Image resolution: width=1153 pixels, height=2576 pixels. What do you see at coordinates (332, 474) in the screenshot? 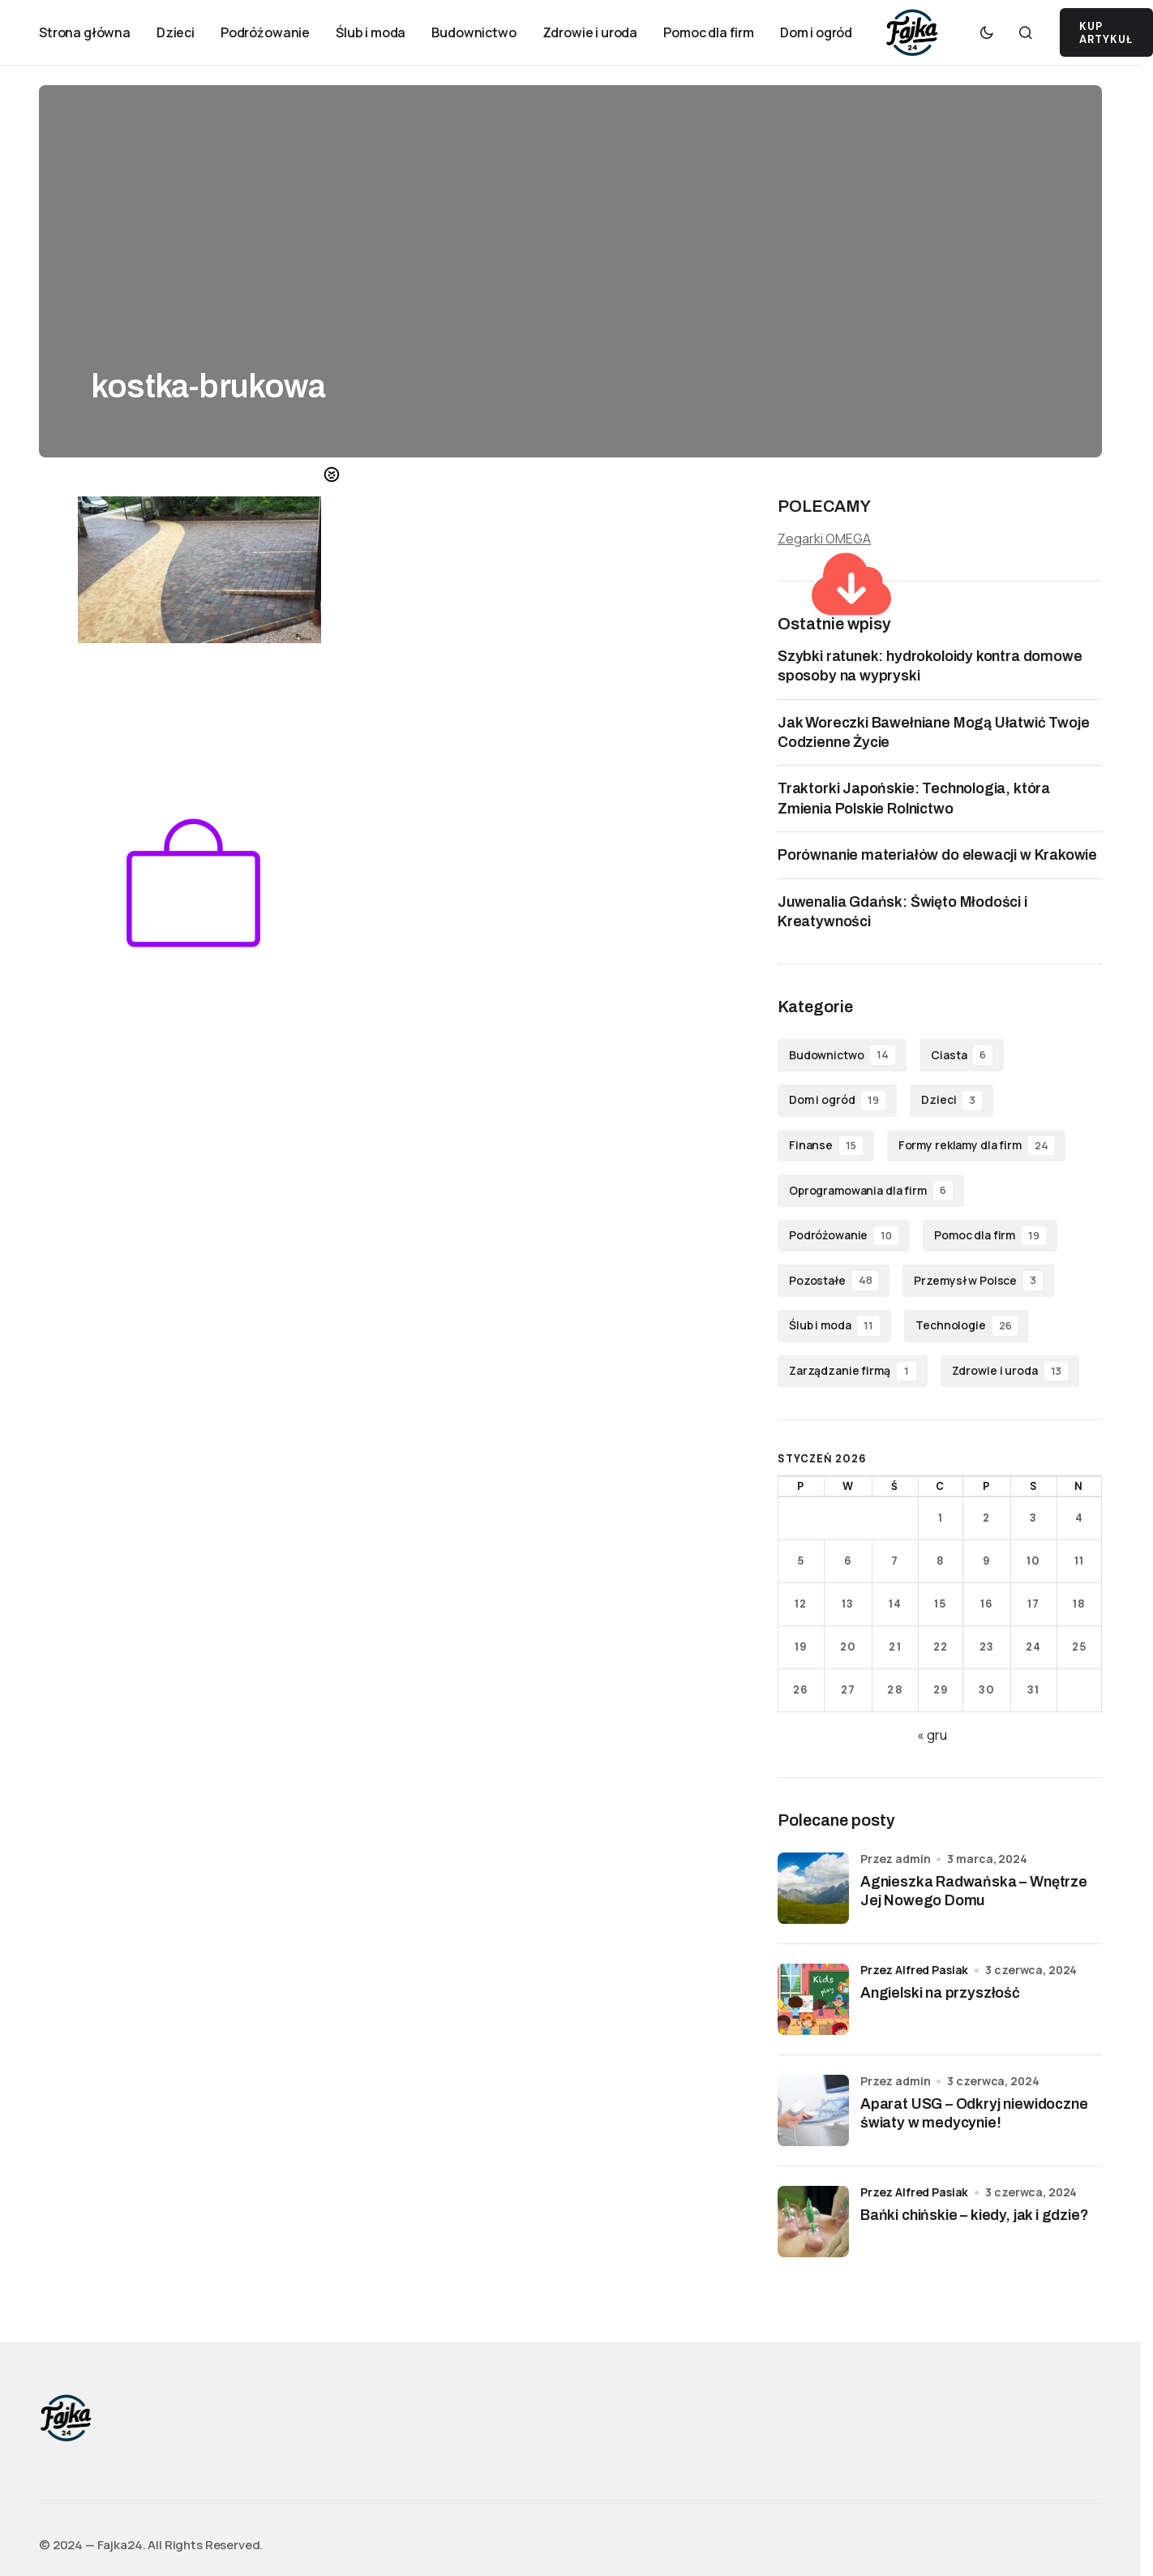
I see `report or flag negative content` at bounding box center [332, 474].